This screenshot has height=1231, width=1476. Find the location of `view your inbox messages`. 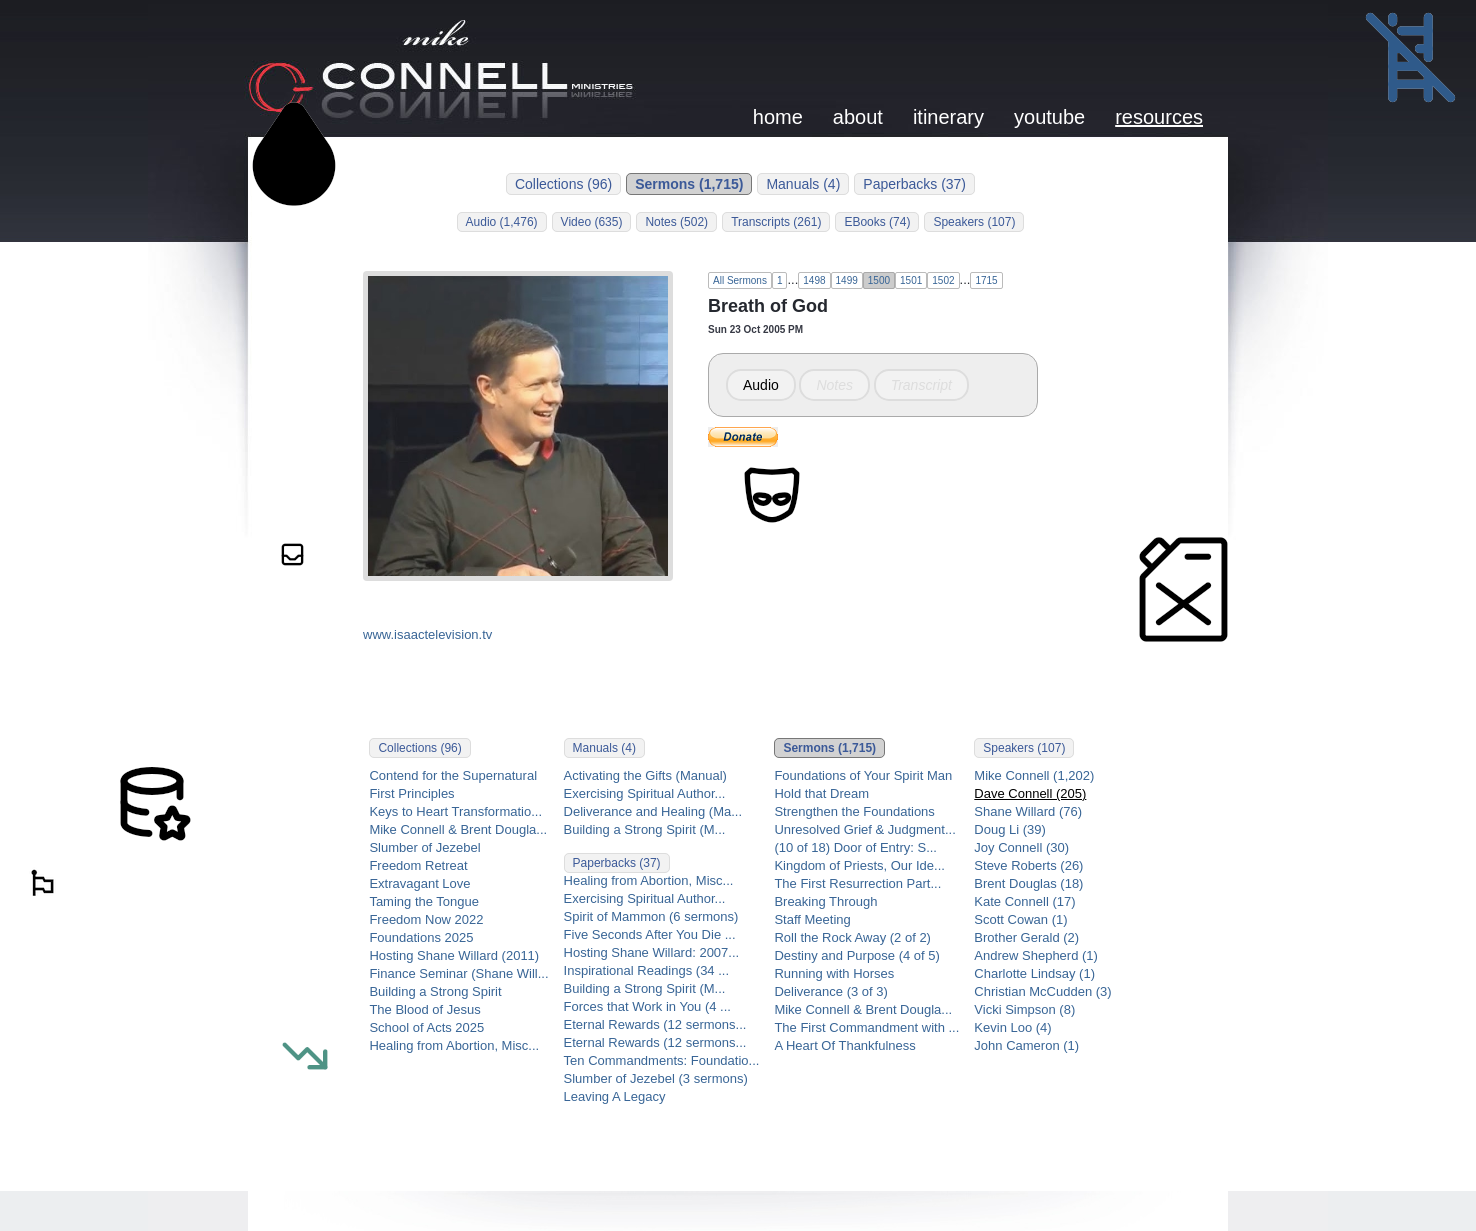

view your inbox messages is located at coordinates (292, 554).